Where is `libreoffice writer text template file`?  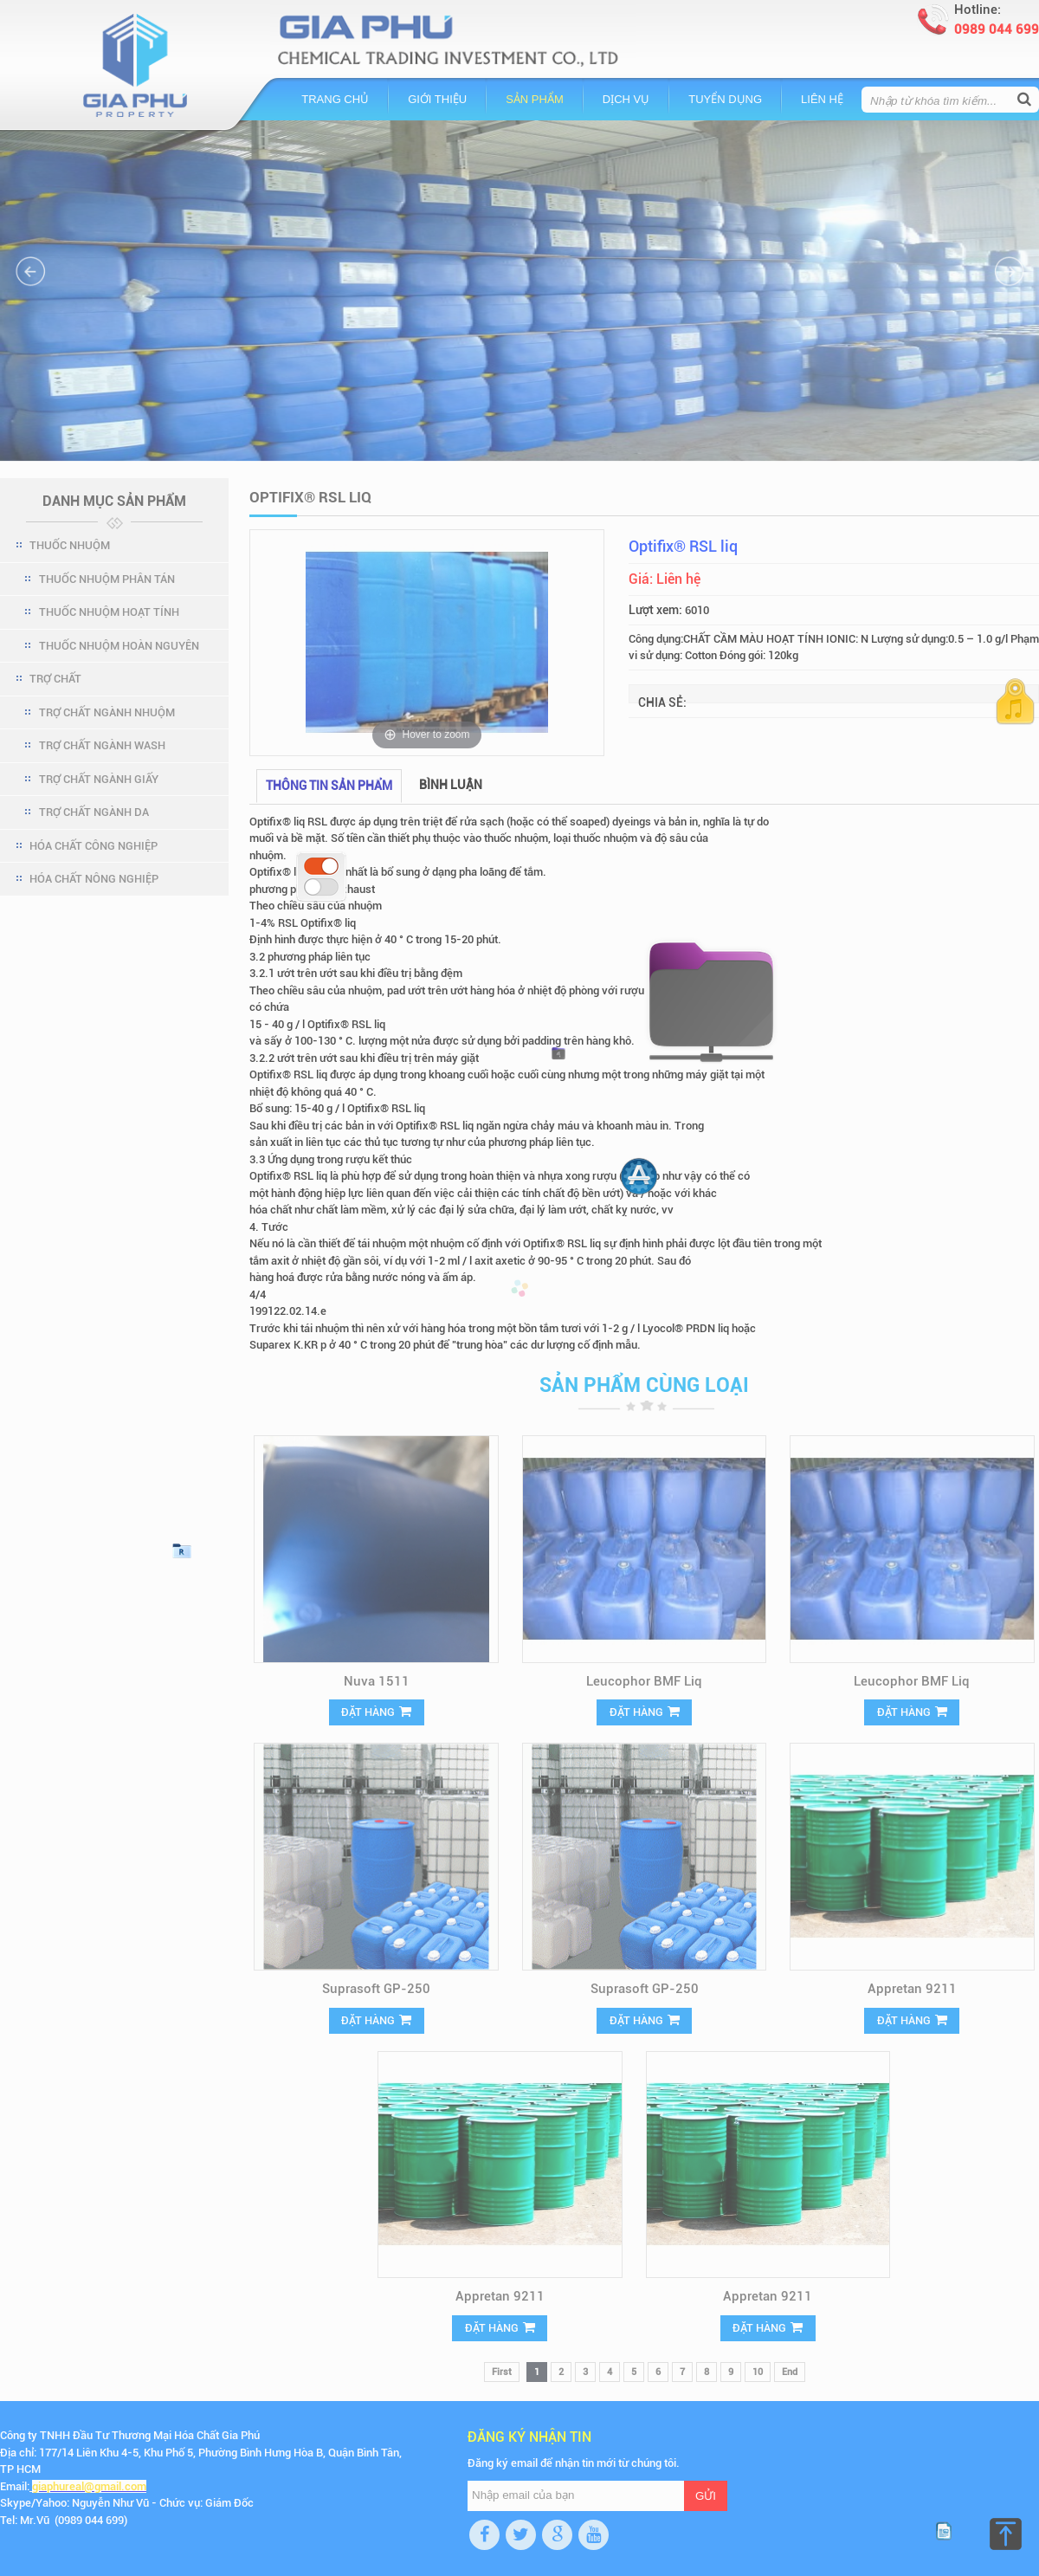 libreoffice writer text template file is located at coordinates (944, 2531).